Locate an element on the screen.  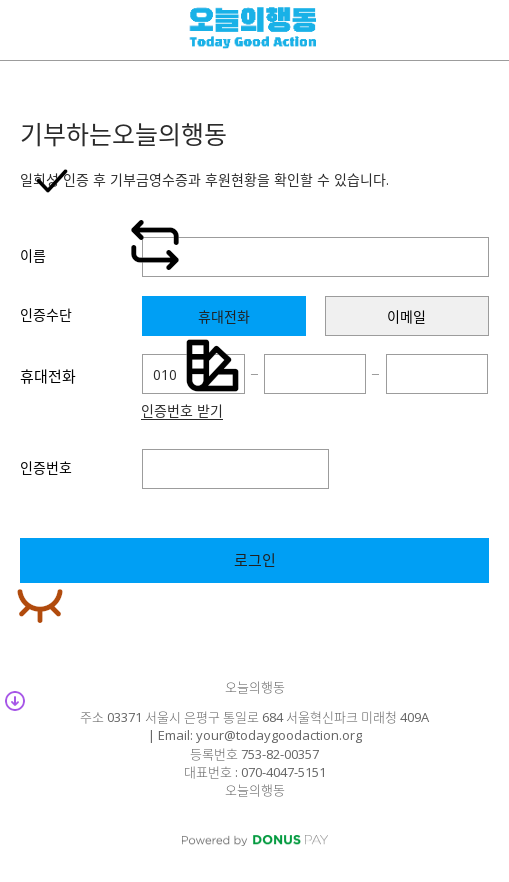
hide password or sensitive content is located at coordinates (40, 603).